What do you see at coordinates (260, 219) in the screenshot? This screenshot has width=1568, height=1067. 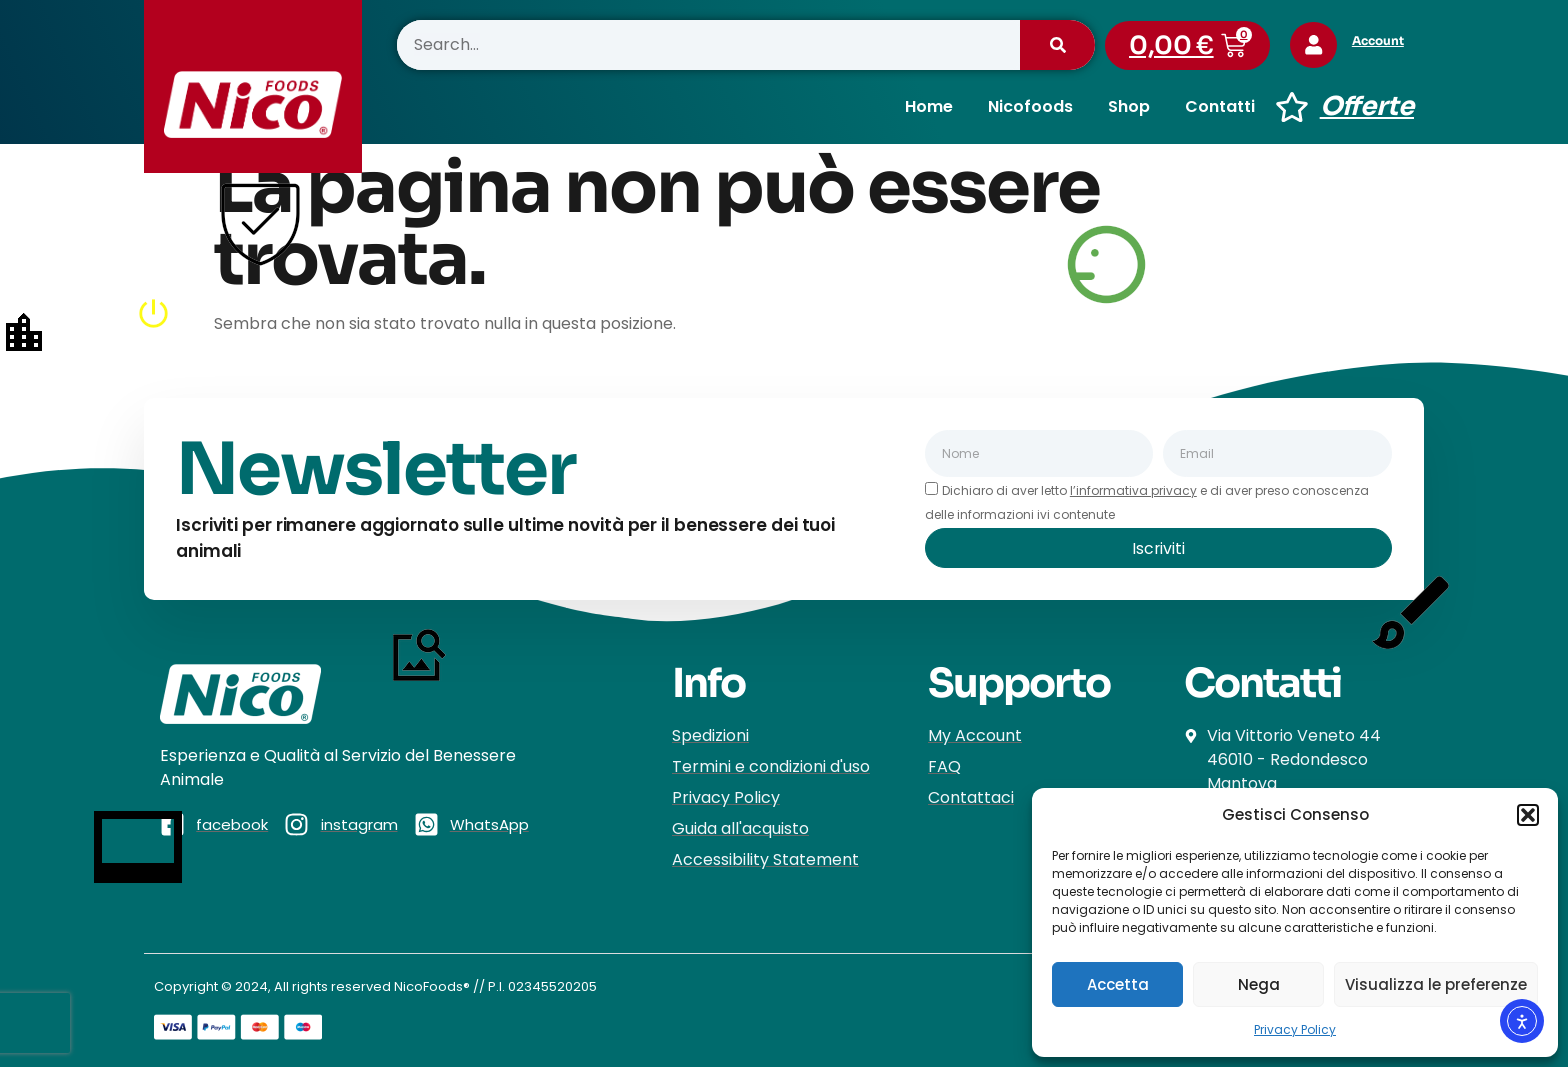 I see `indicates verified or secure status` at bounding box center [260, 219].